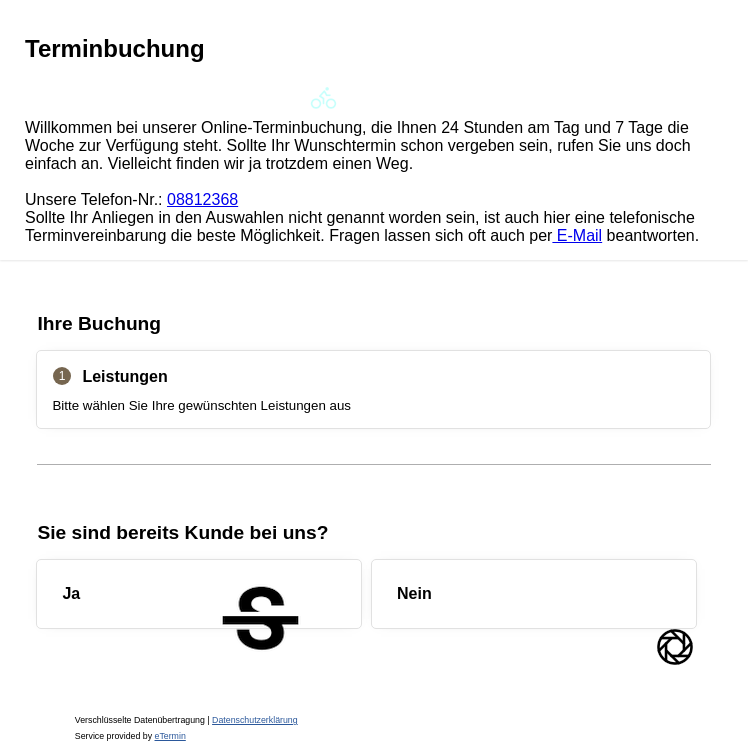 Image resolution: width=748 pixels, height=749 pixels. Describe the element at coordinates (260, 624) in the screenshot. I see `apply strikethrough formatting to selected text` at that location.